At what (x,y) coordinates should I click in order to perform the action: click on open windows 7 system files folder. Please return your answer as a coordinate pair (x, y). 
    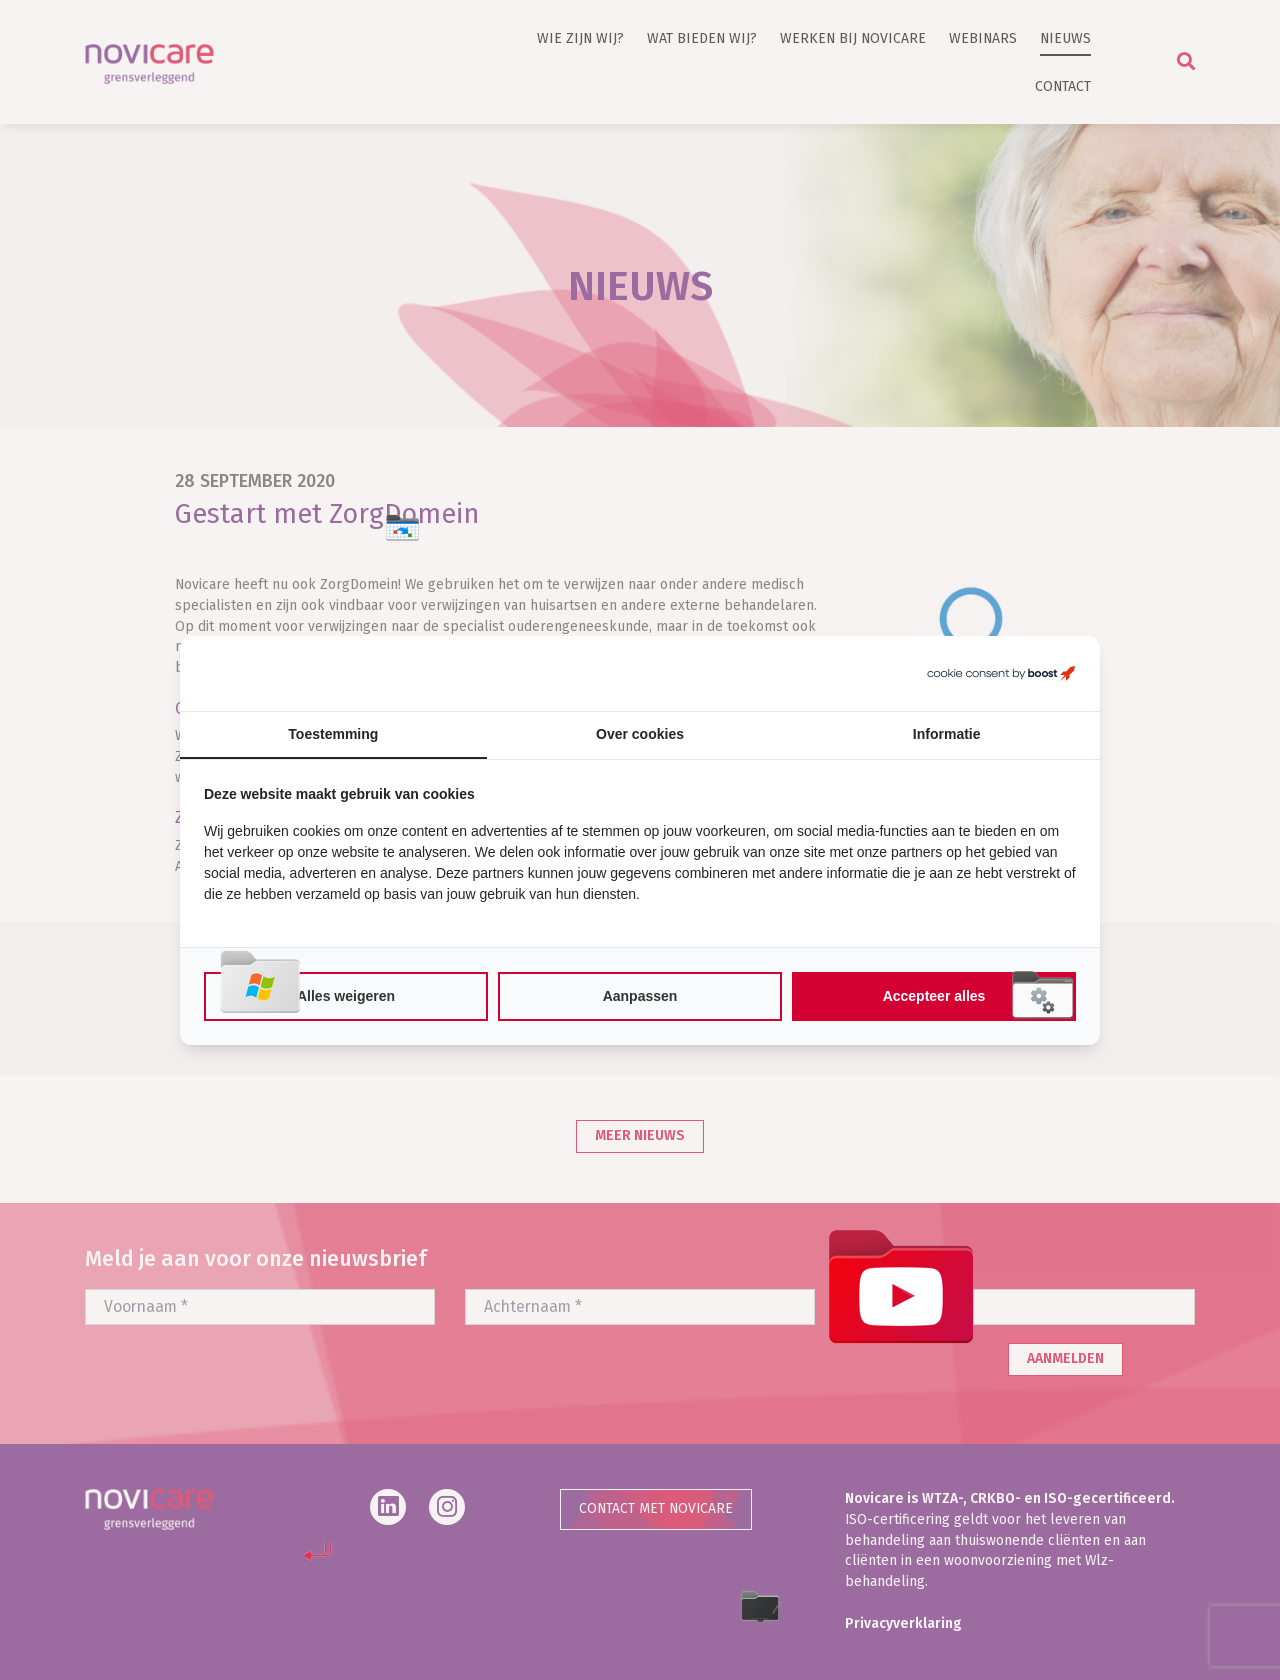
    Looking at the image, I should click on (260, 984).